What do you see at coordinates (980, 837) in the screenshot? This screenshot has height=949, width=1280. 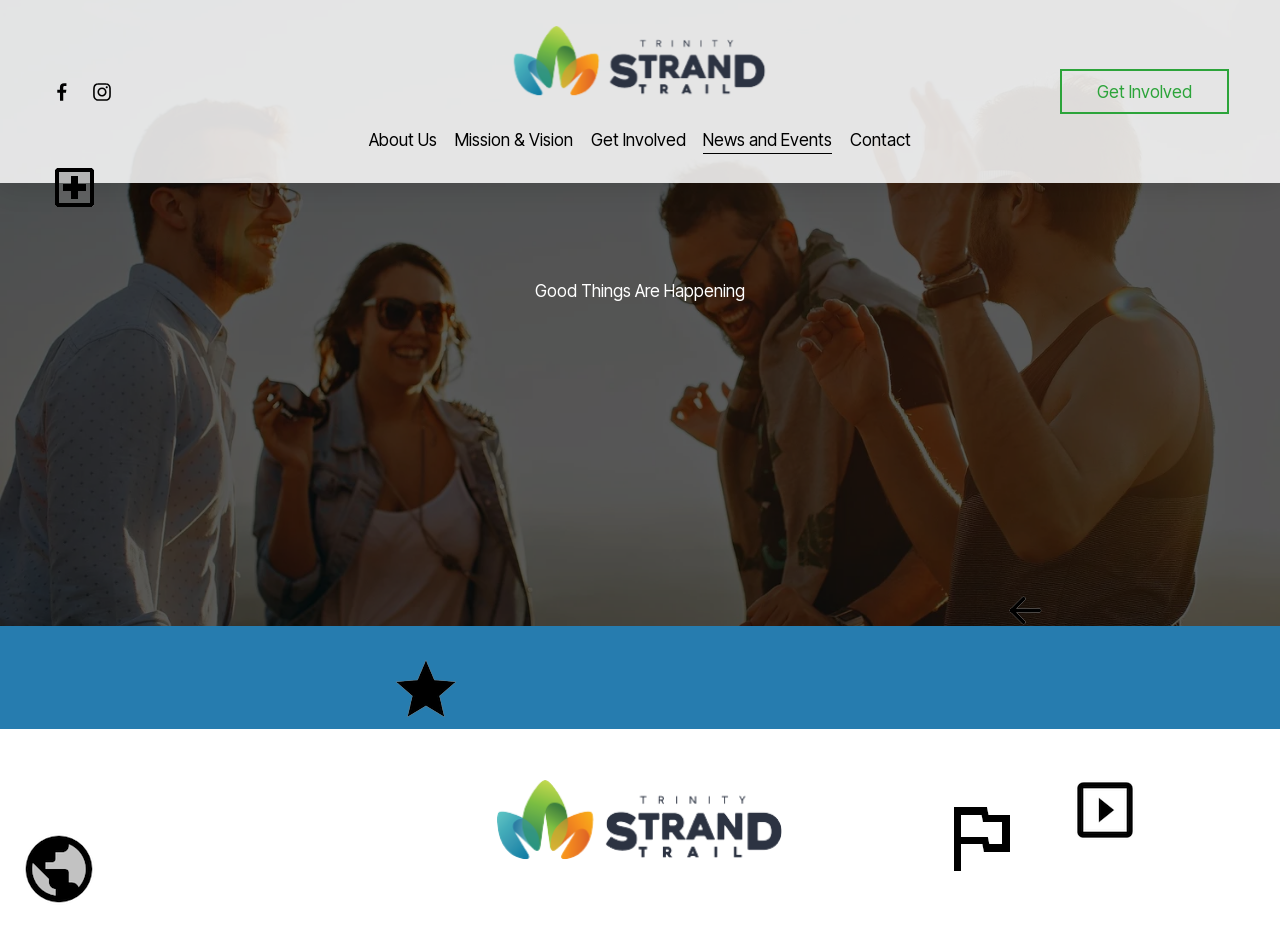 I see `flag or bookmark an item for later` at bounding box center [980, 837].